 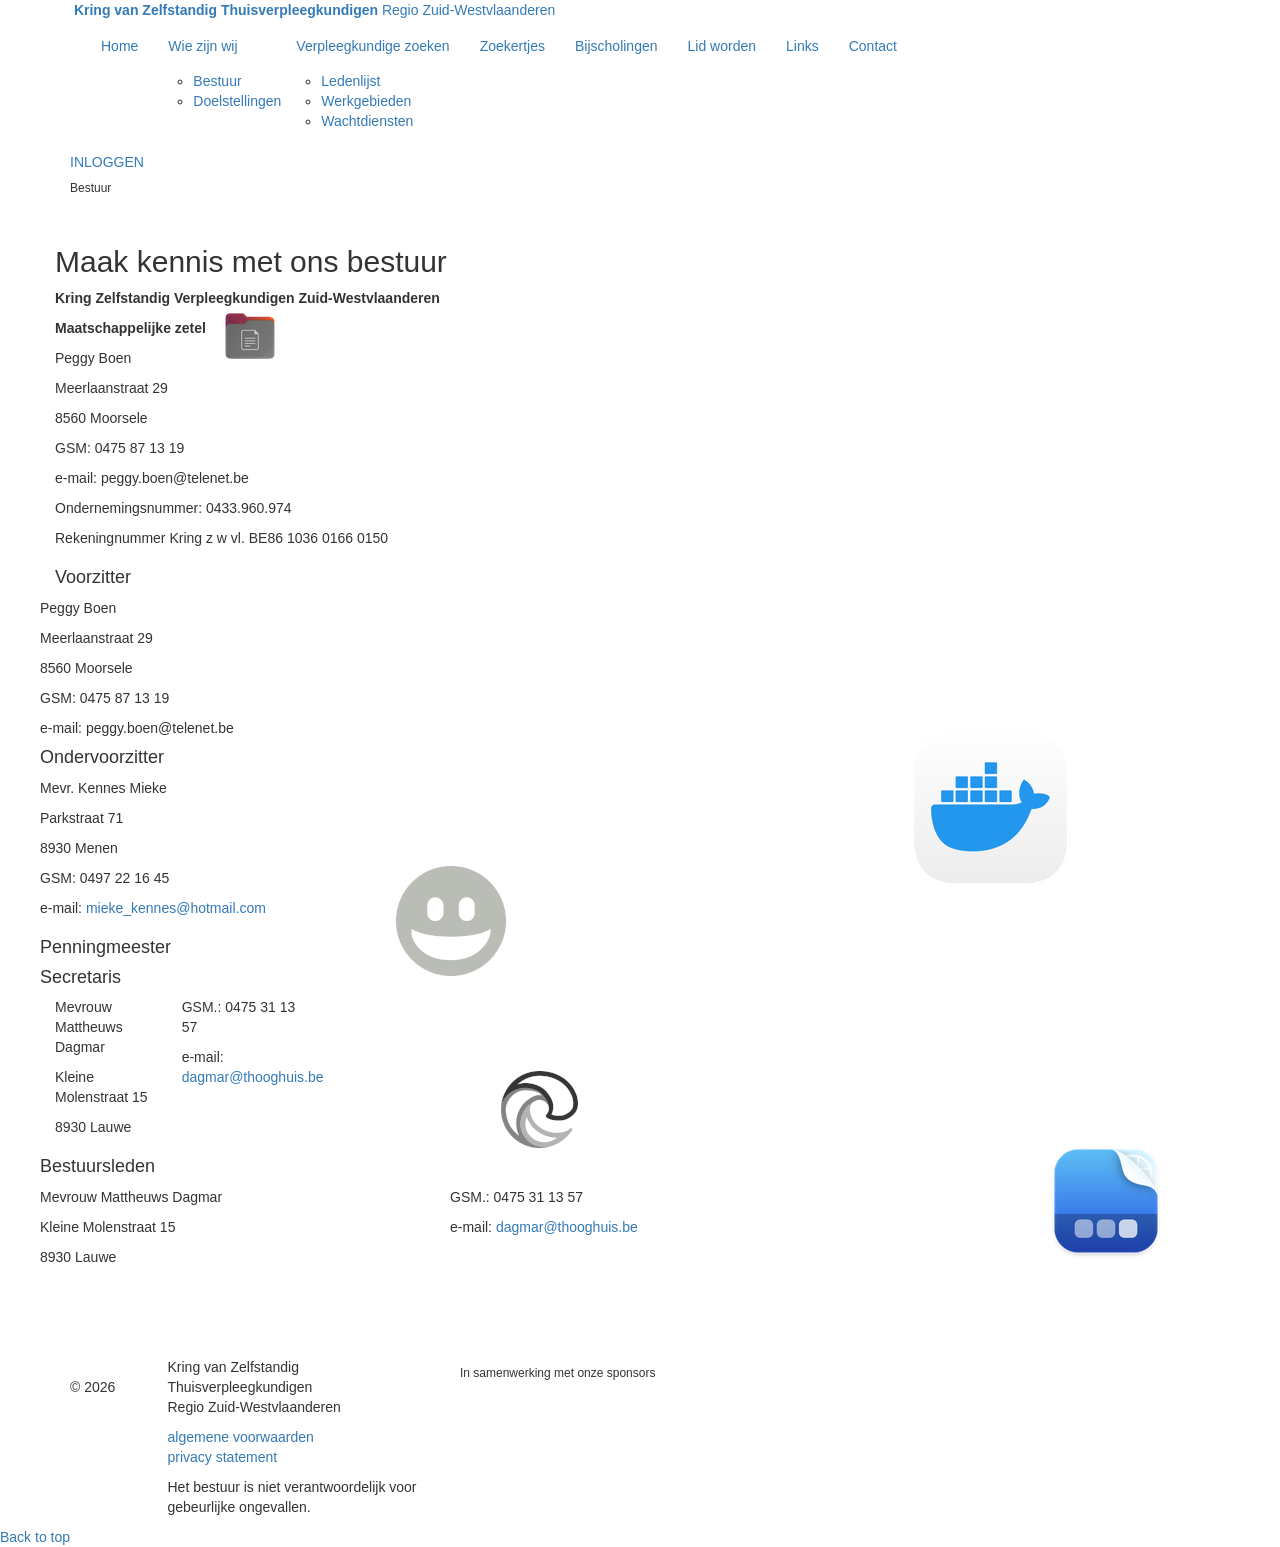 I want to click on open whaler docker container management app, so click(x=990, y=803).